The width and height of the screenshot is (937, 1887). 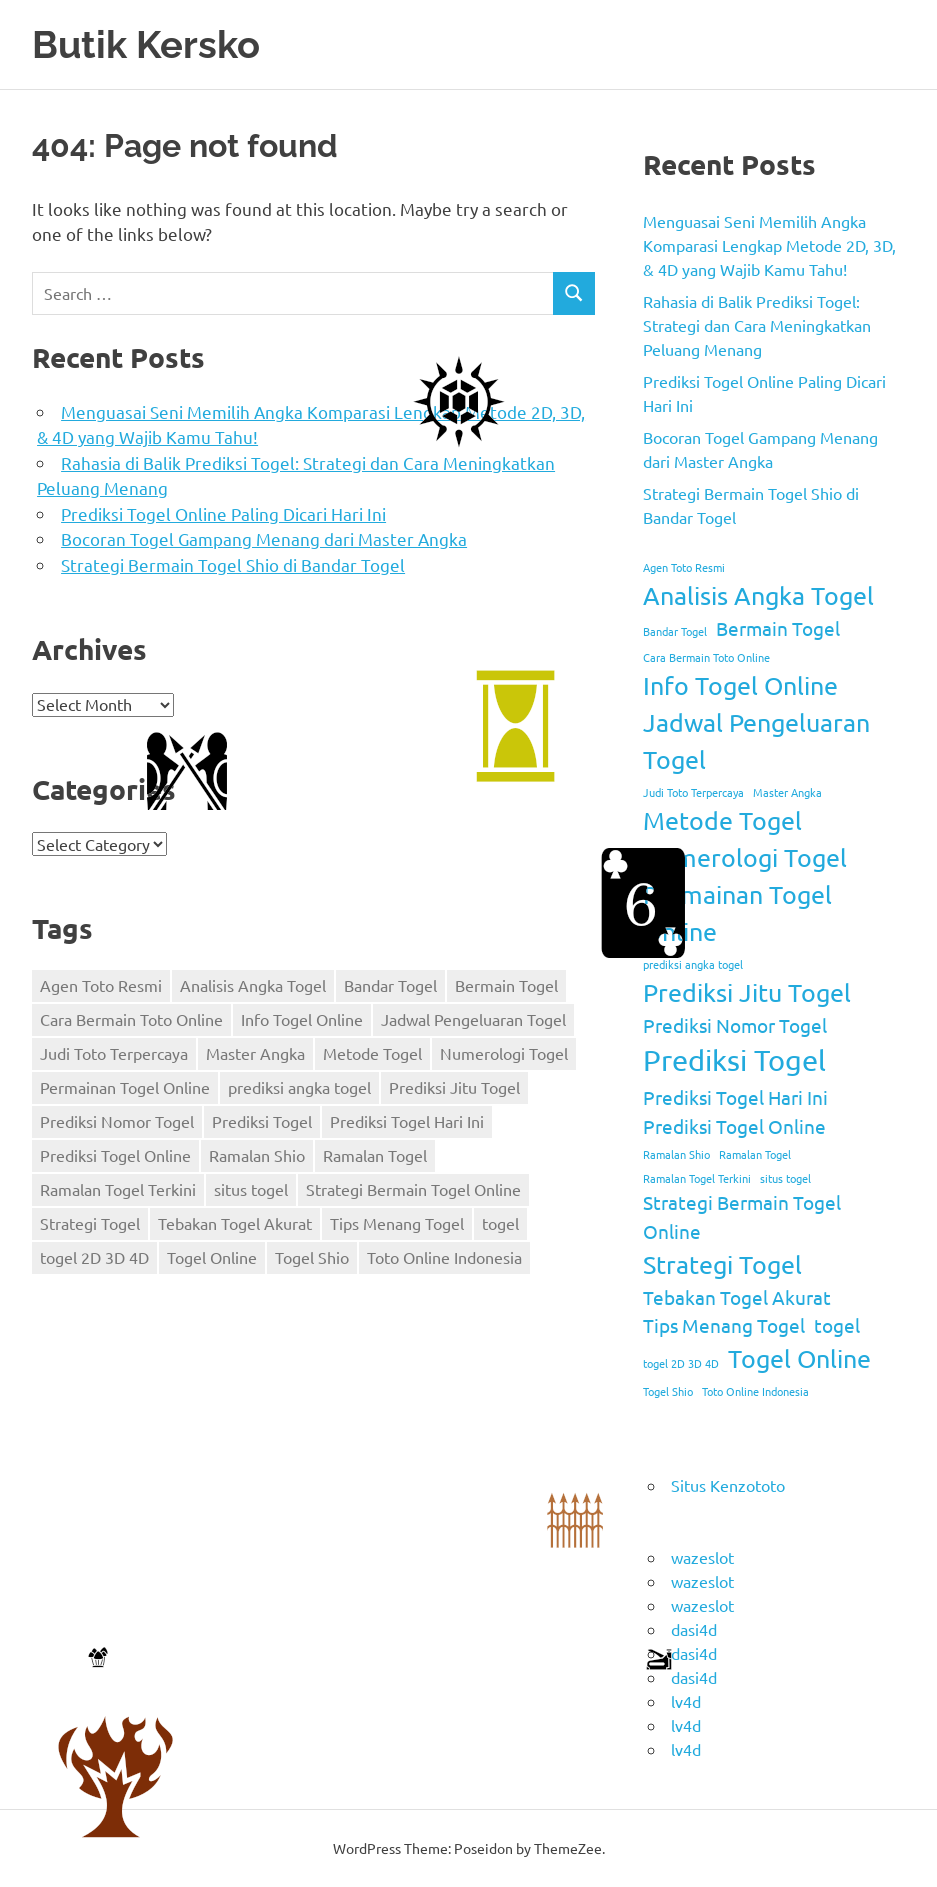 What do you see at coordinates (117, 1777) in the screenshot?
I see `indicates a fire hazard or wildfire event` at bounding box center [117, 1777].